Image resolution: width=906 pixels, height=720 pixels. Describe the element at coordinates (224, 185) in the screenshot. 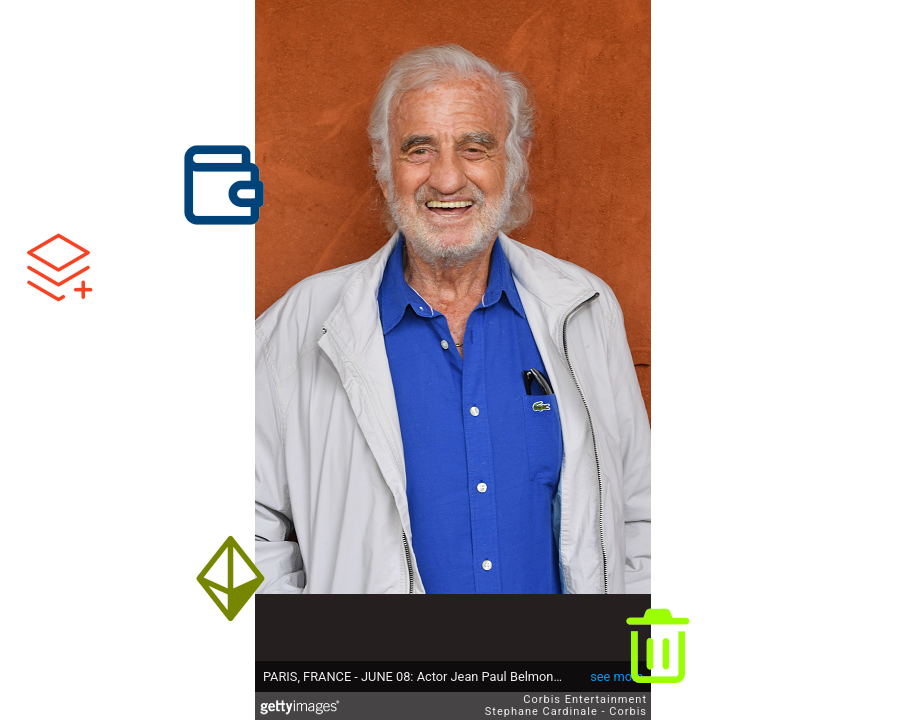

I see `access your wallet or payment methods` at that location.